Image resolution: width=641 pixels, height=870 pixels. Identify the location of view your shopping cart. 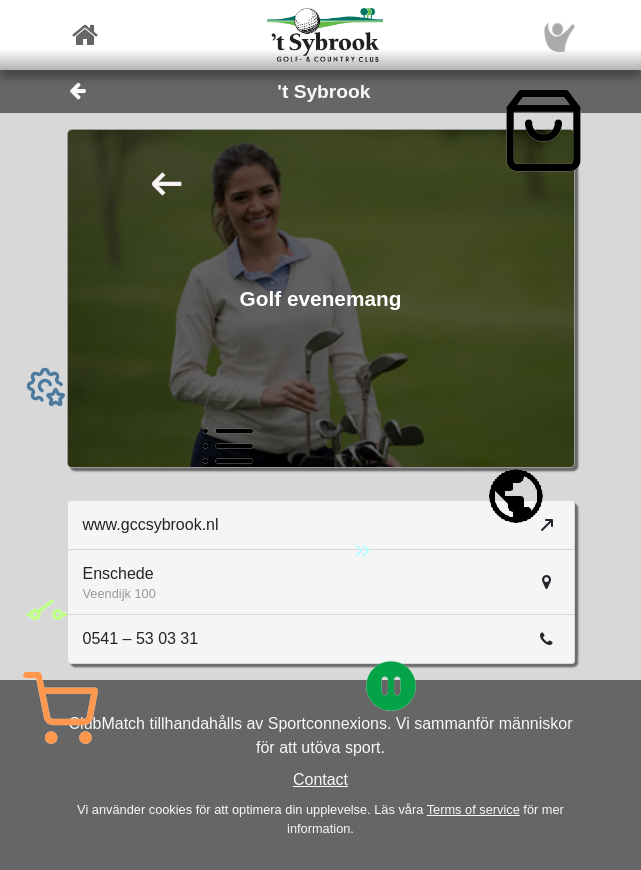
(543, 130).